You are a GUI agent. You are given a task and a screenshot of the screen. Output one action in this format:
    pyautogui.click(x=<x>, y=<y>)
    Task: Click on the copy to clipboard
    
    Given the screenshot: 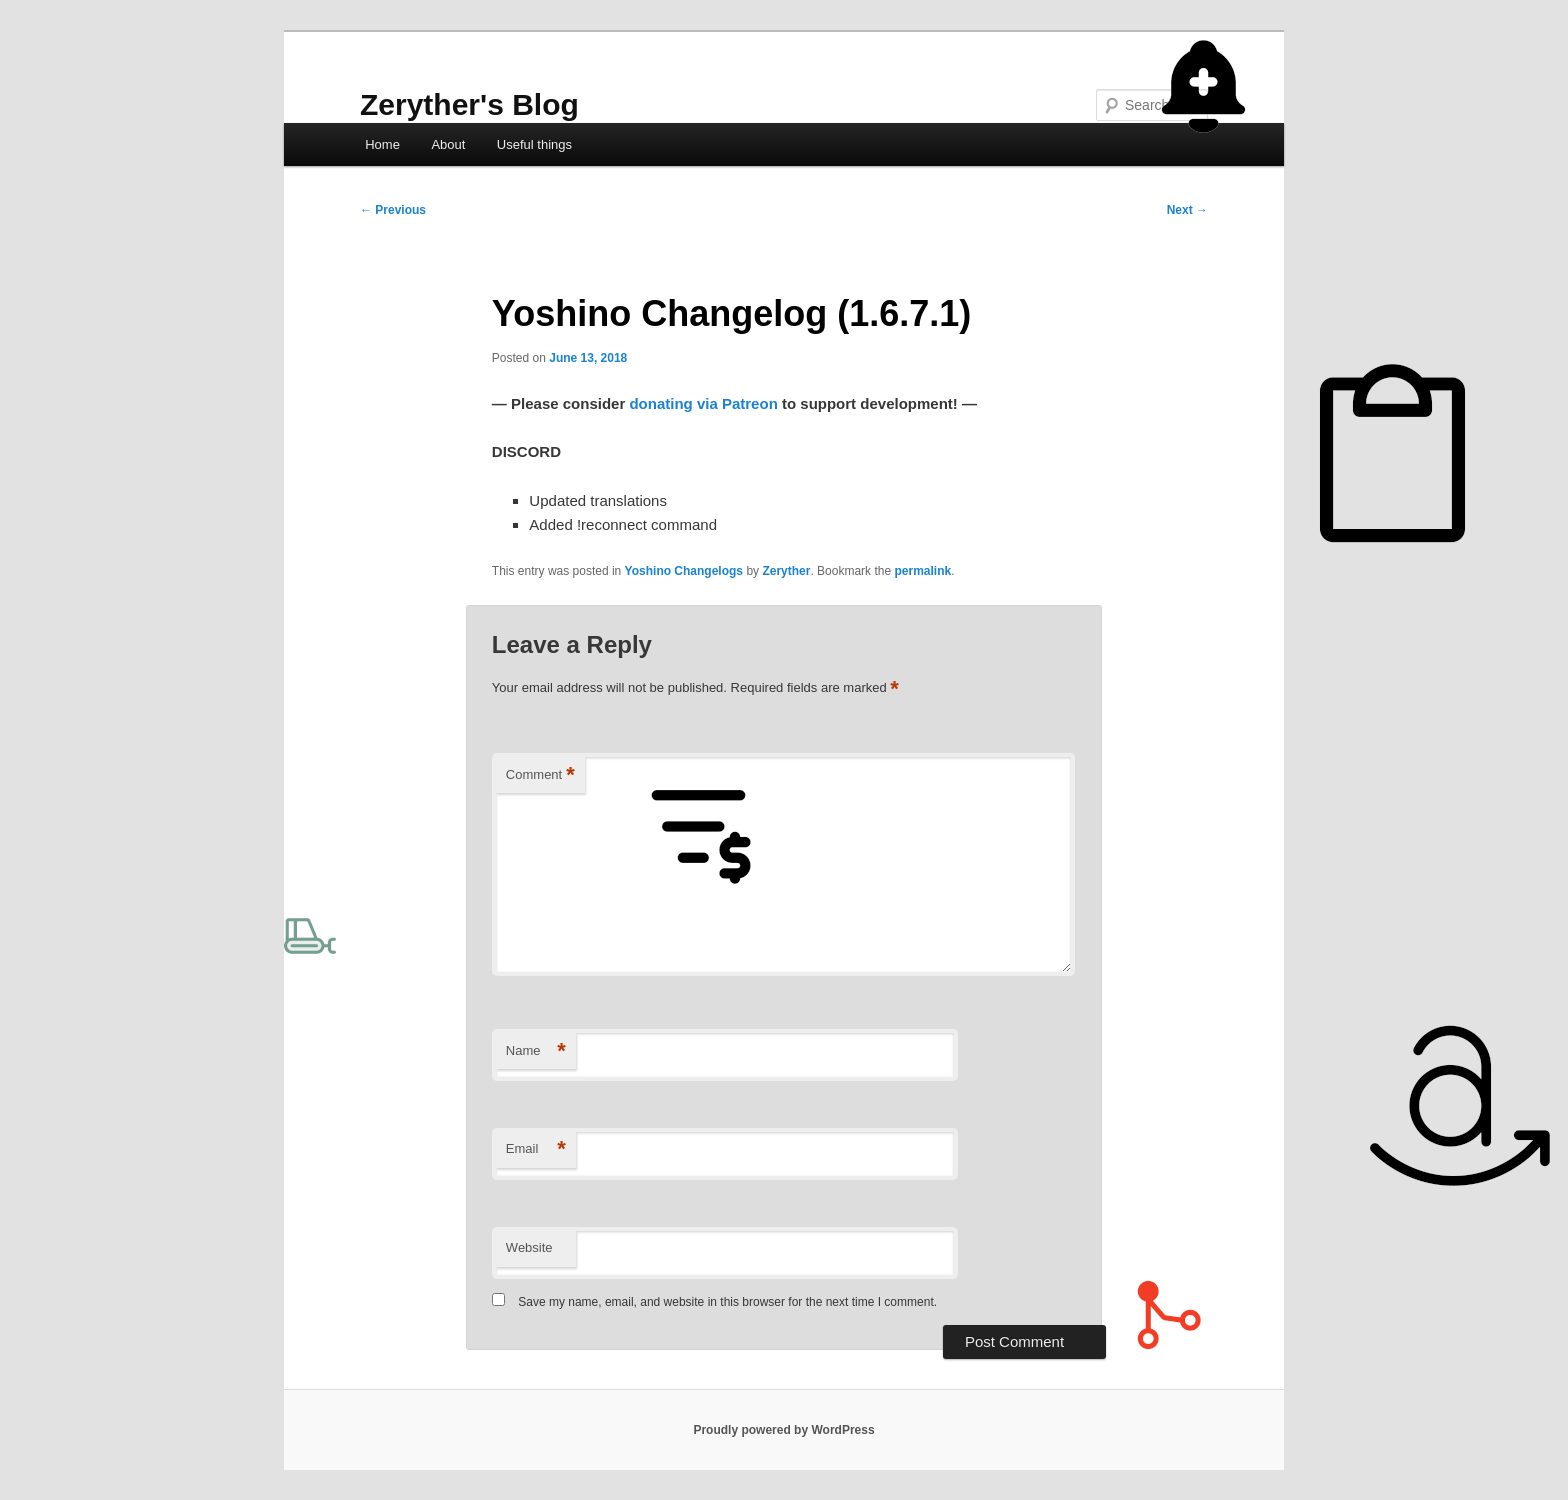 What is the action you would take?
    pyautogui.click(x=1392, y=456)
    